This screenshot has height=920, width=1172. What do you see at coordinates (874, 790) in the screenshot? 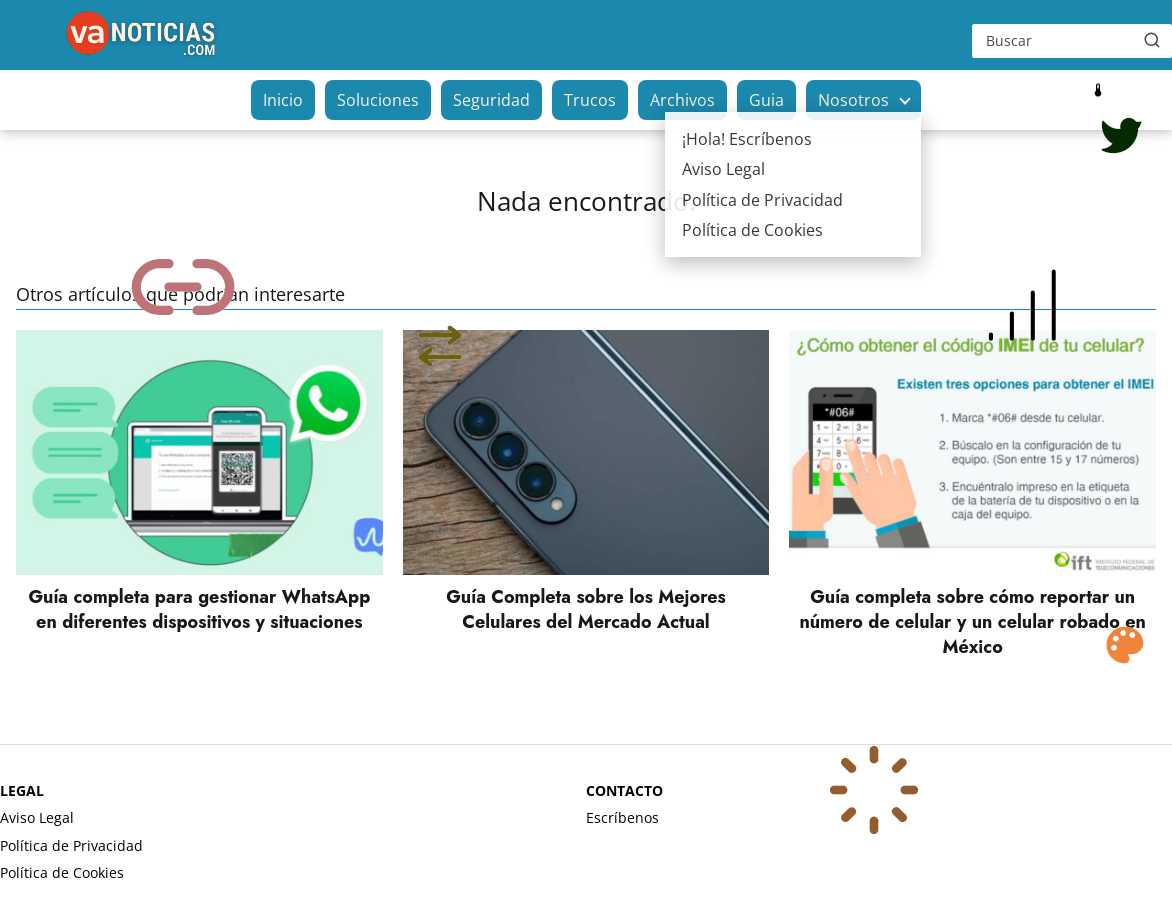
I see `loading content in progress` at bounding box center [874, 790].